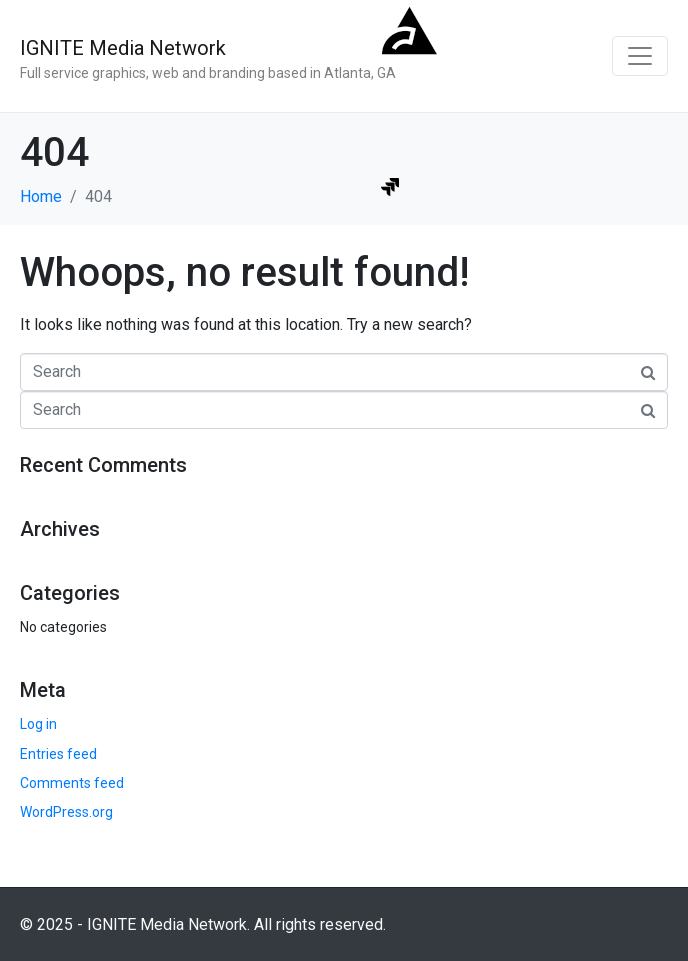 Image resolution: width=688 pixels, height=961 pixels. What do you see at coordinates (409, 30) in the screenshot?
I see `biome code formatter and linter tool logo` at bounding box center [409, 30].